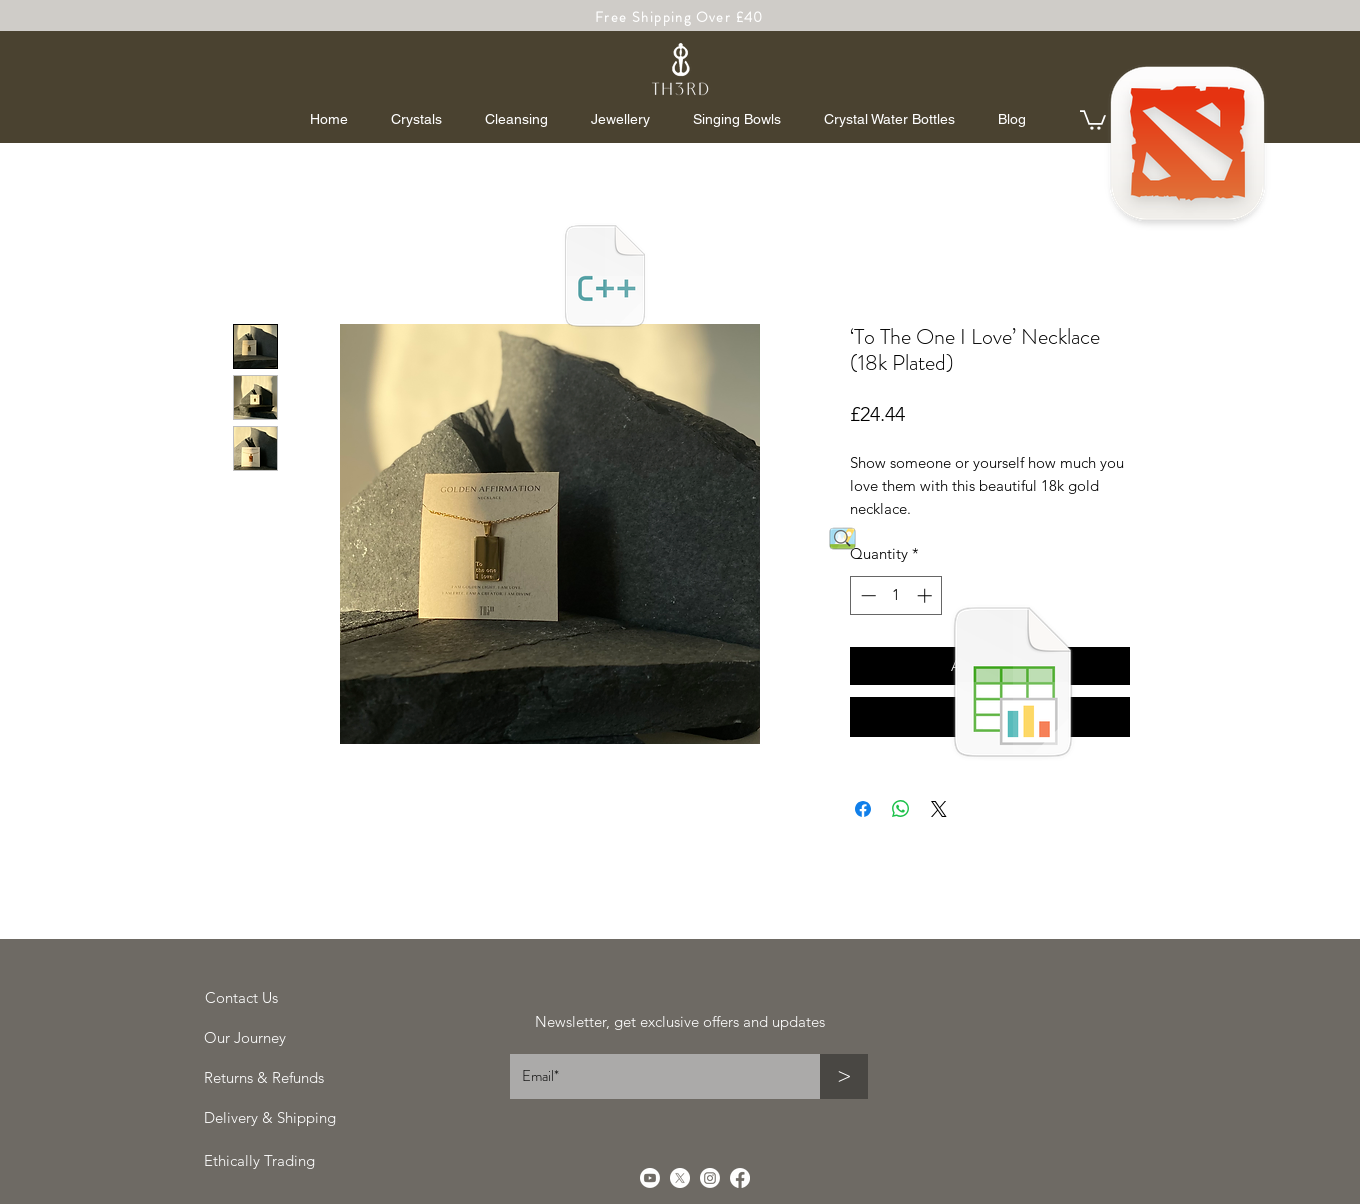 Image resolution: width=1360 pixels, height=1204 pixels. Describe the element at coordinates (605, 276) in the screenshot. I see `a C++ source code file` at that location.